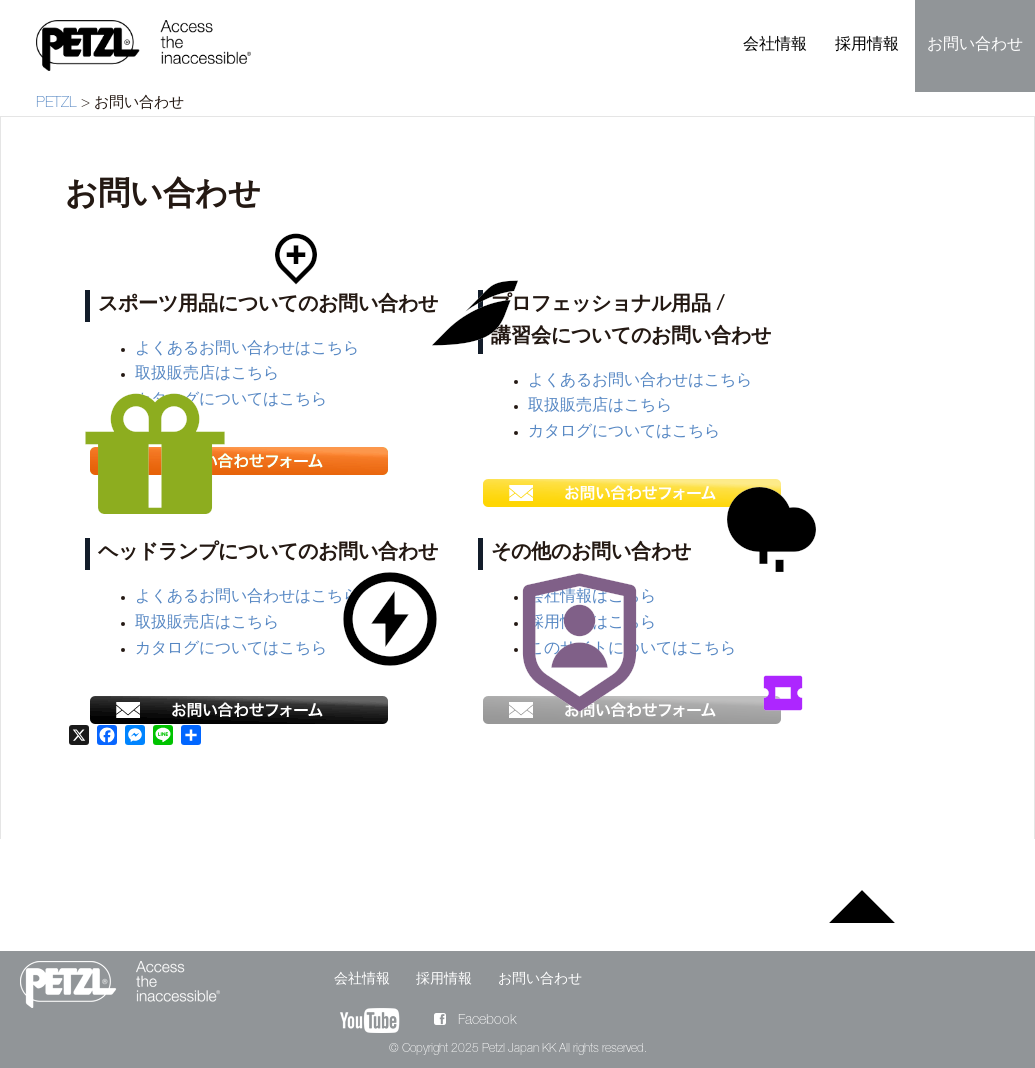  Describe the element at coordinates (296, 257) in the screenshot. I see `add a new location pin` at that location.